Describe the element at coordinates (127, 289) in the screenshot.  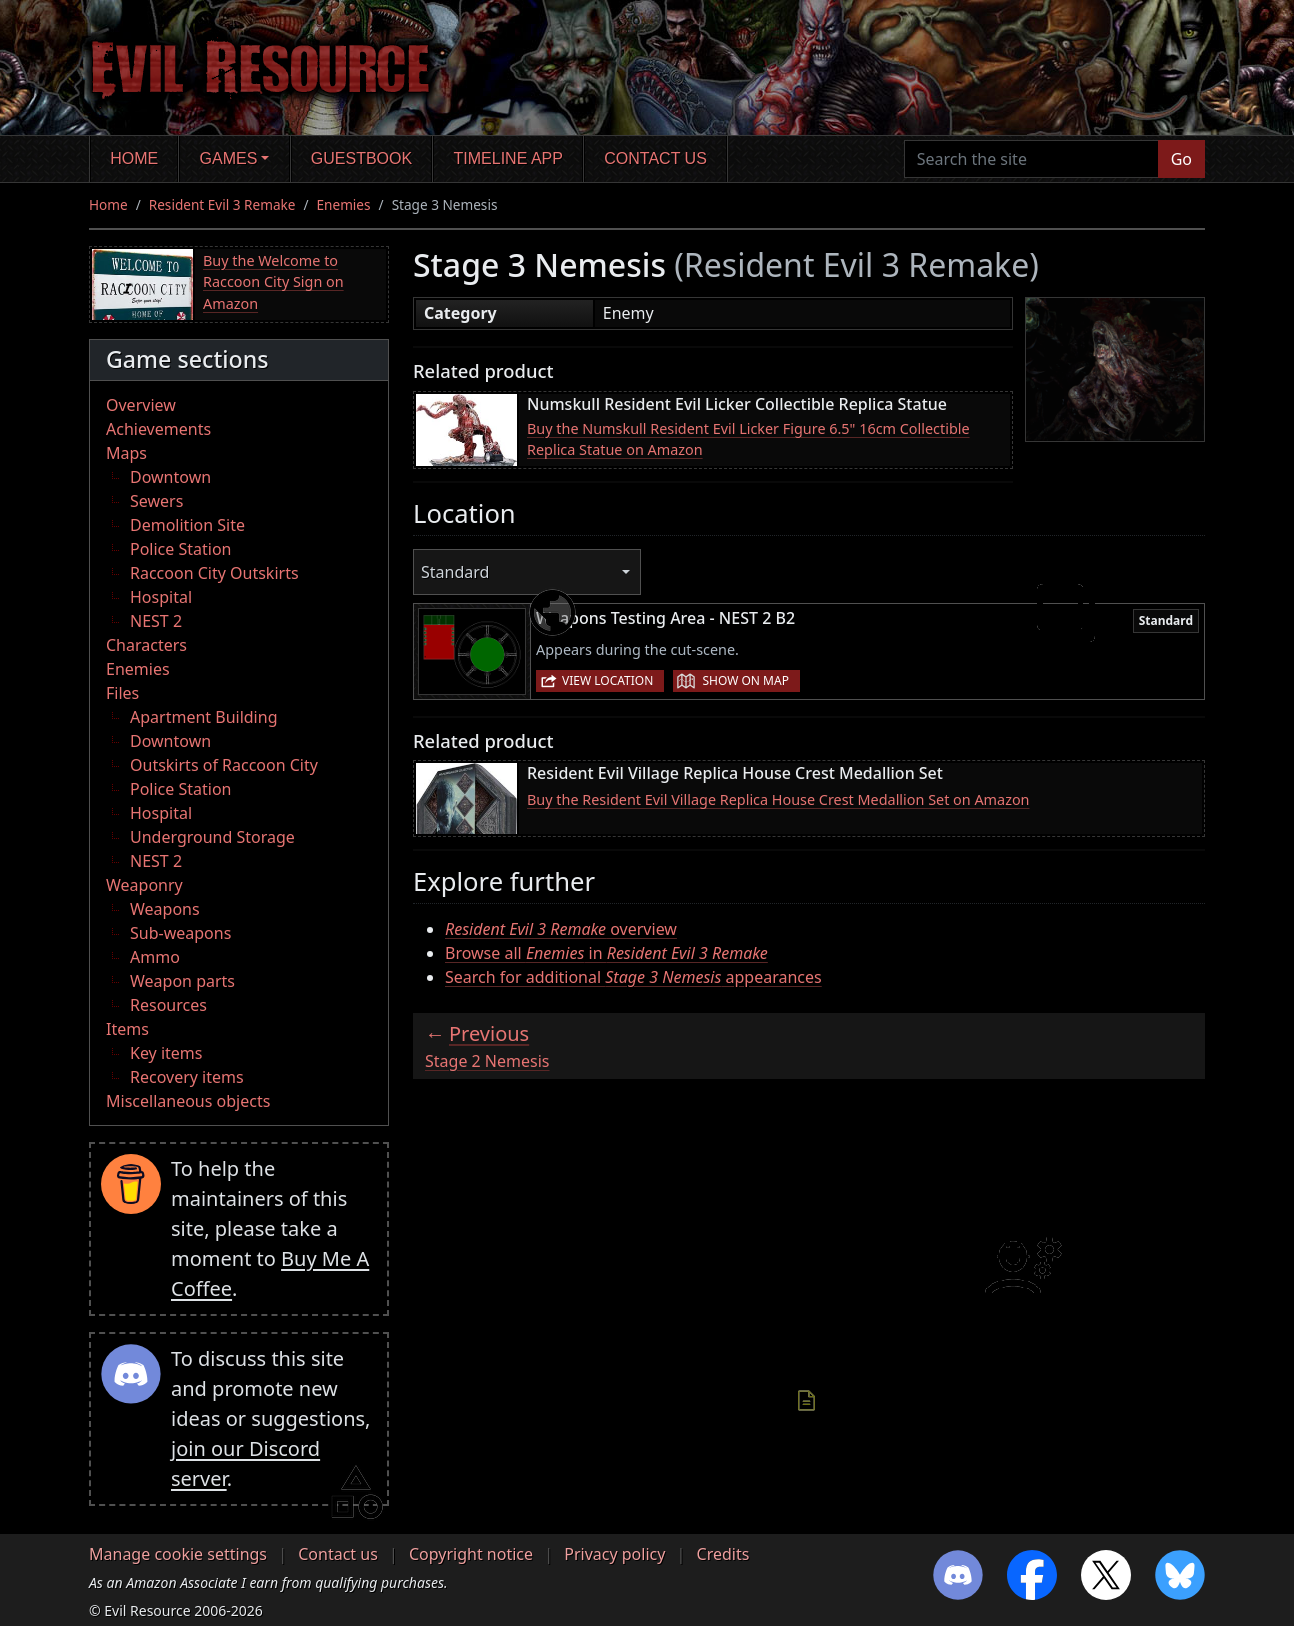
I see `apply italic formatting to selected text` at that location.